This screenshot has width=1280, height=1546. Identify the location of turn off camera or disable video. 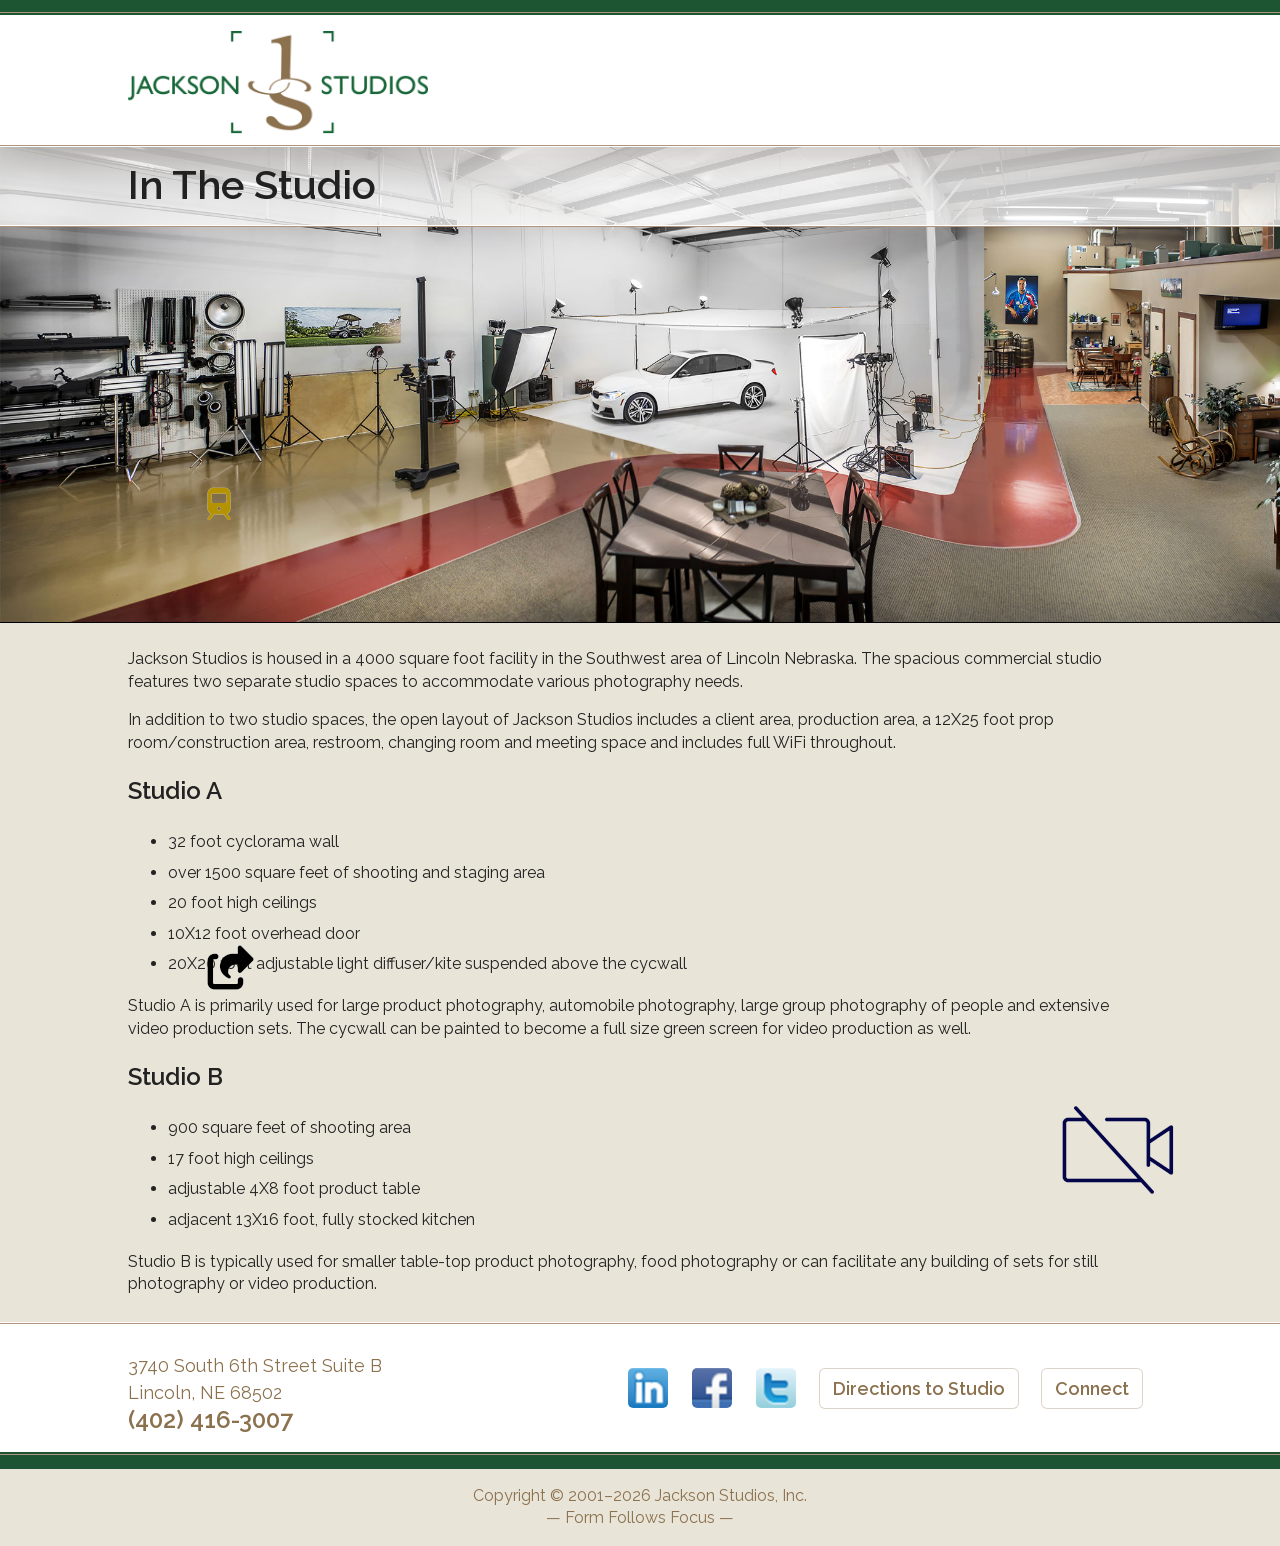
(1114, 1150).